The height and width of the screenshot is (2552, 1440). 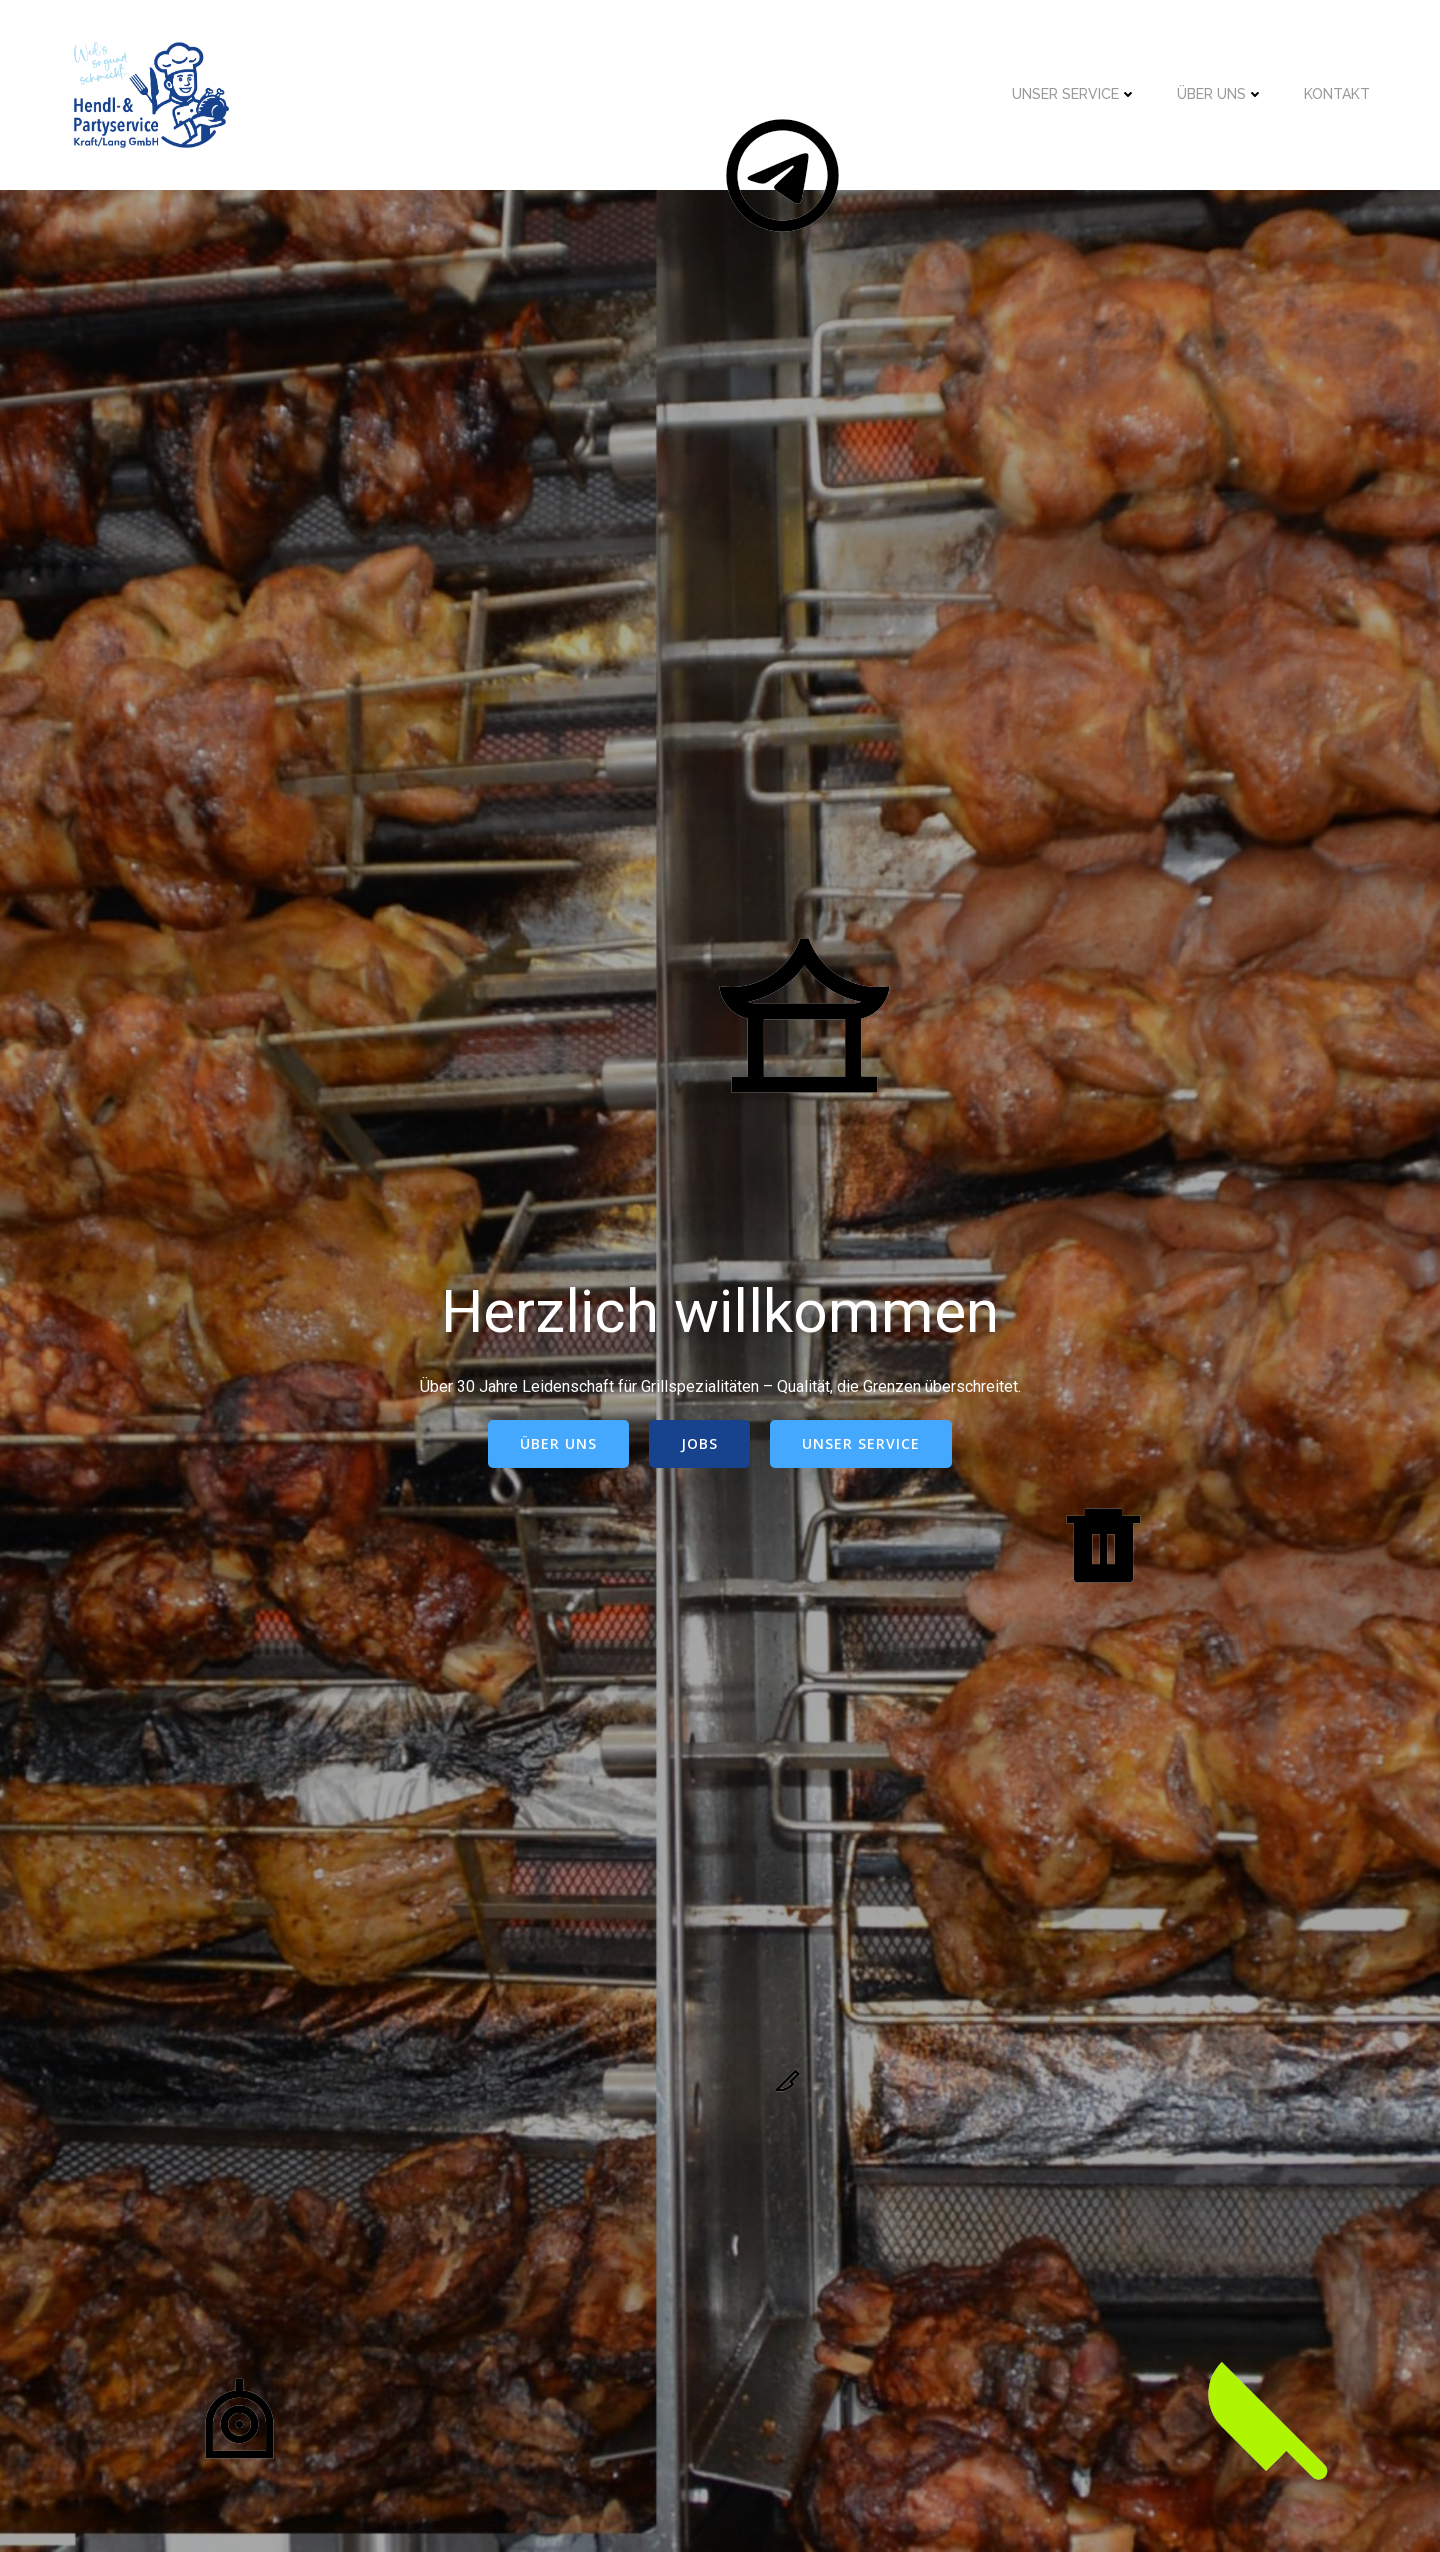 I want to click on open Telegram messaging app, so click(x=782, y=175).